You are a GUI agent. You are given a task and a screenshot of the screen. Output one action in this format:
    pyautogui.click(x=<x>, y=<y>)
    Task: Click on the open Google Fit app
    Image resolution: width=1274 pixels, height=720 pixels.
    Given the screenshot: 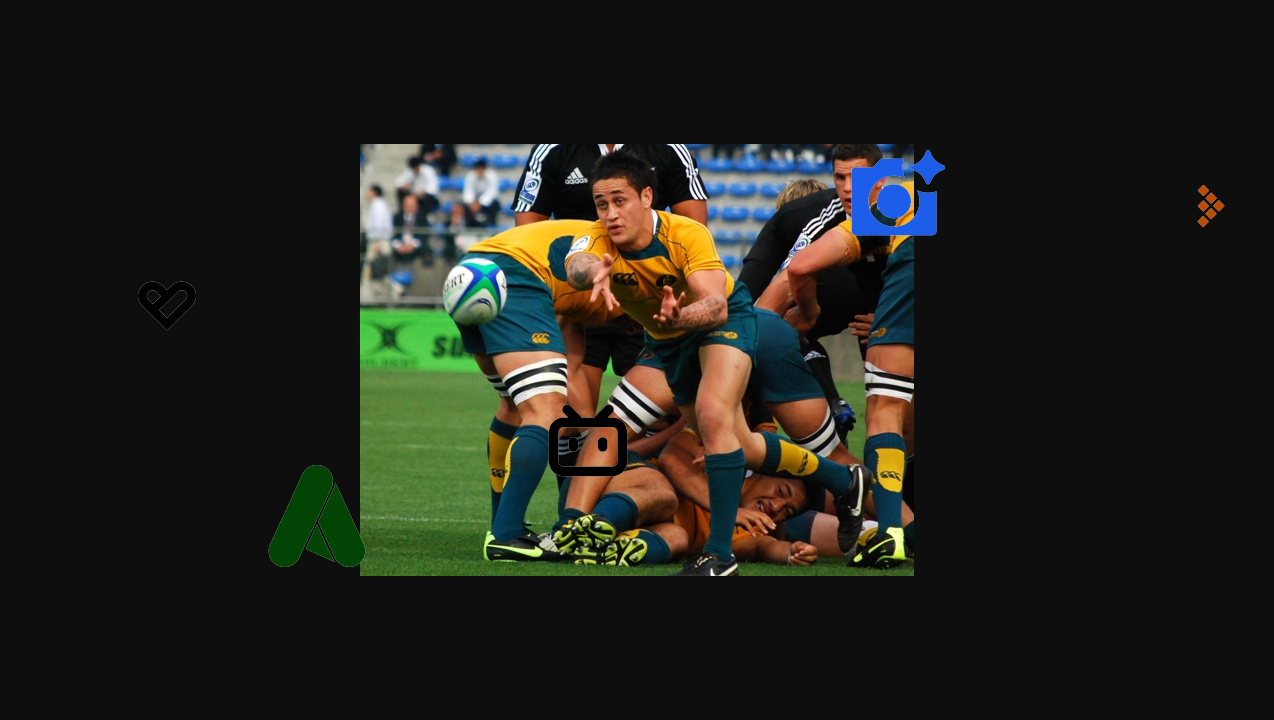 What is the action you would take?
    pyautogui.click(x=167, y=306)
    